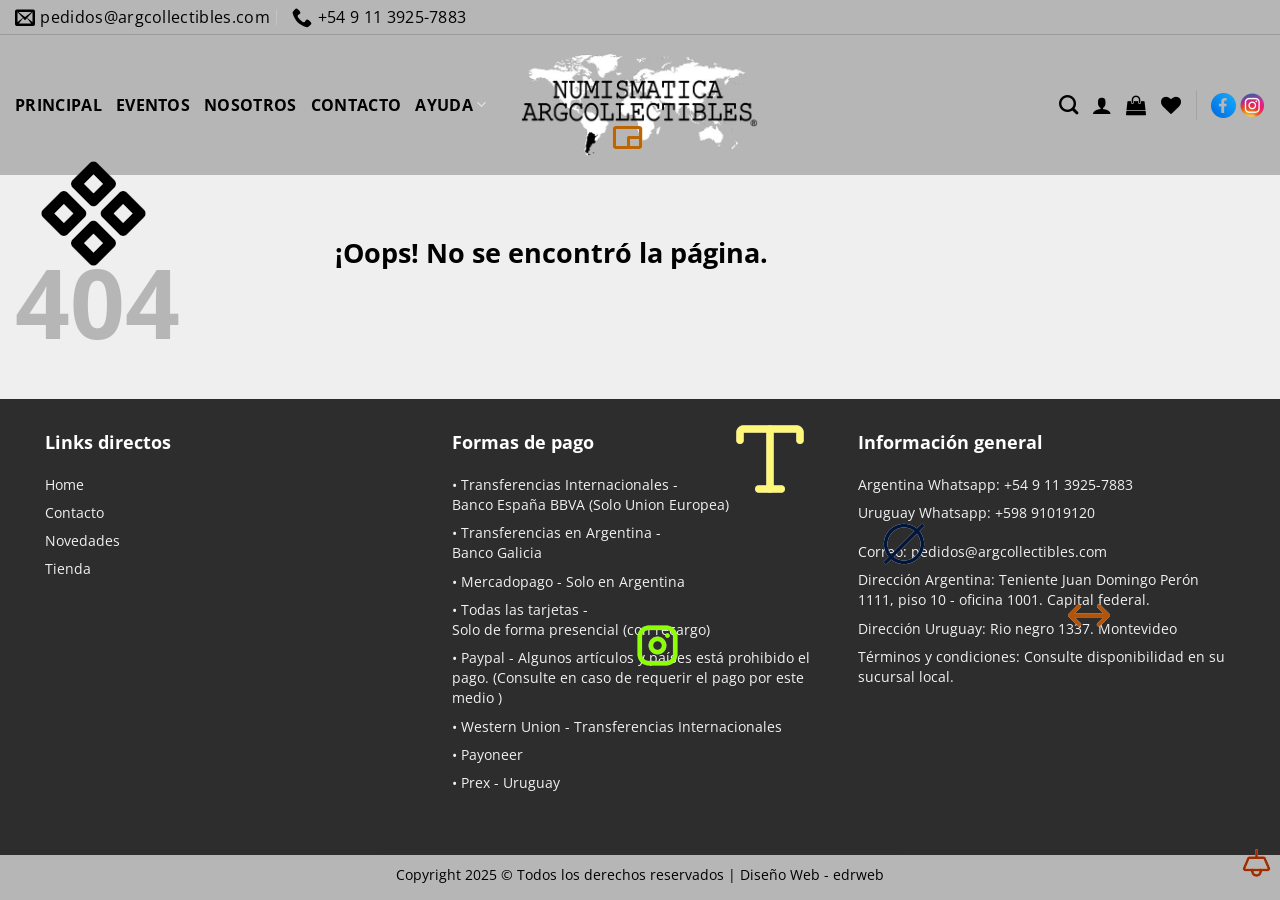  Describe the element at coordinates (1256, 864) in the screenshot. I see `toggle ceiling light on or off` at that location.